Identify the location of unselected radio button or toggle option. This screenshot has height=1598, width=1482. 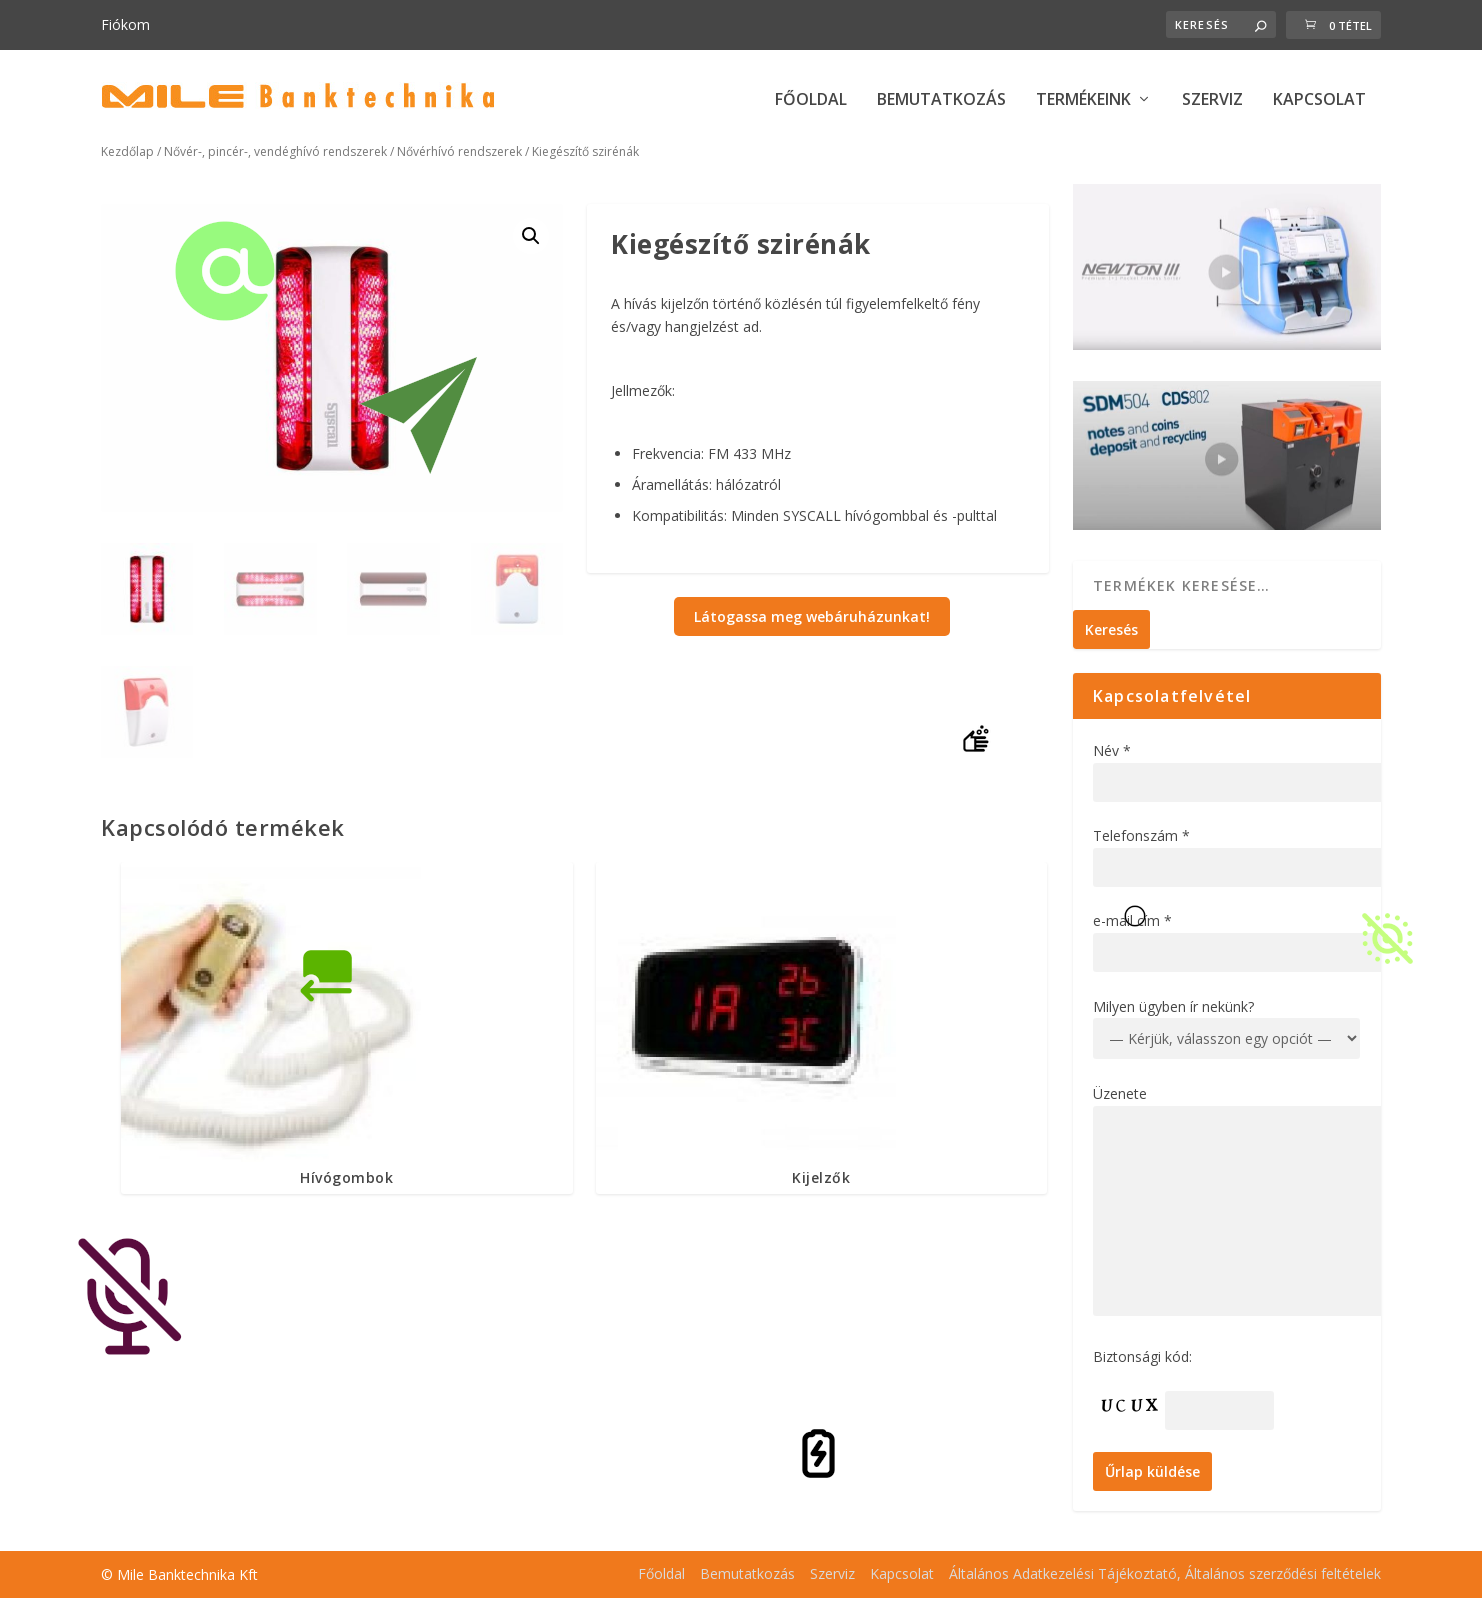
(1135, 916).